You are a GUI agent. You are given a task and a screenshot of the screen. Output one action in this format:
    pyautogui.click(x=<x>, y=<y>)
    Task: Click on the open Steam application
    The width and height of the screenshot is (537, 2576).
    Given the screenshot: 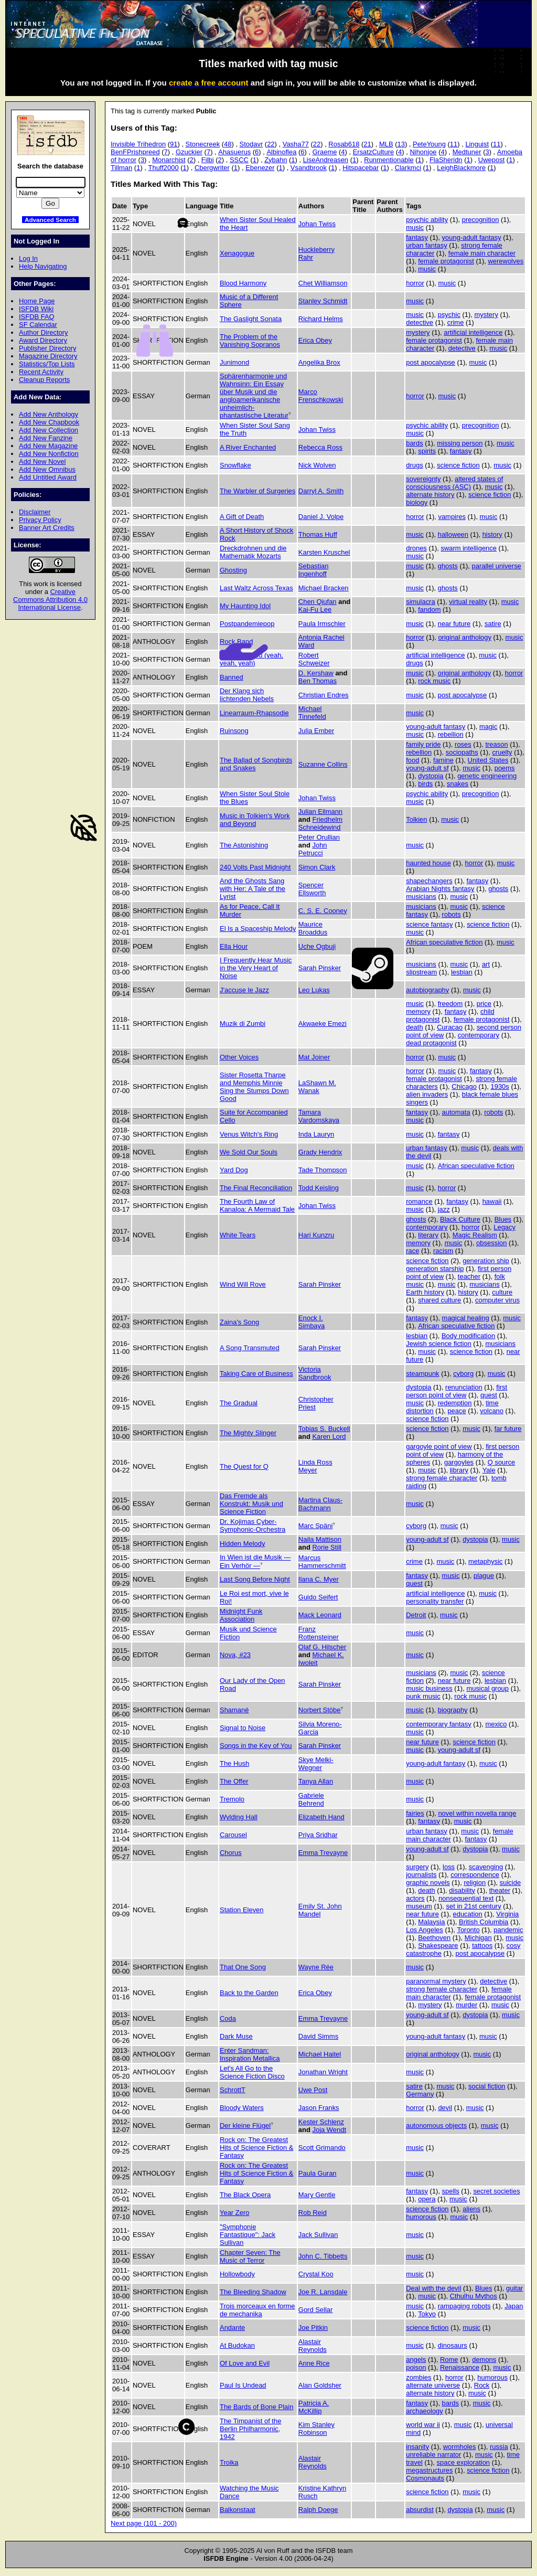 What is the action you would take?
    pyautogui.click(x=372, y=968)
    